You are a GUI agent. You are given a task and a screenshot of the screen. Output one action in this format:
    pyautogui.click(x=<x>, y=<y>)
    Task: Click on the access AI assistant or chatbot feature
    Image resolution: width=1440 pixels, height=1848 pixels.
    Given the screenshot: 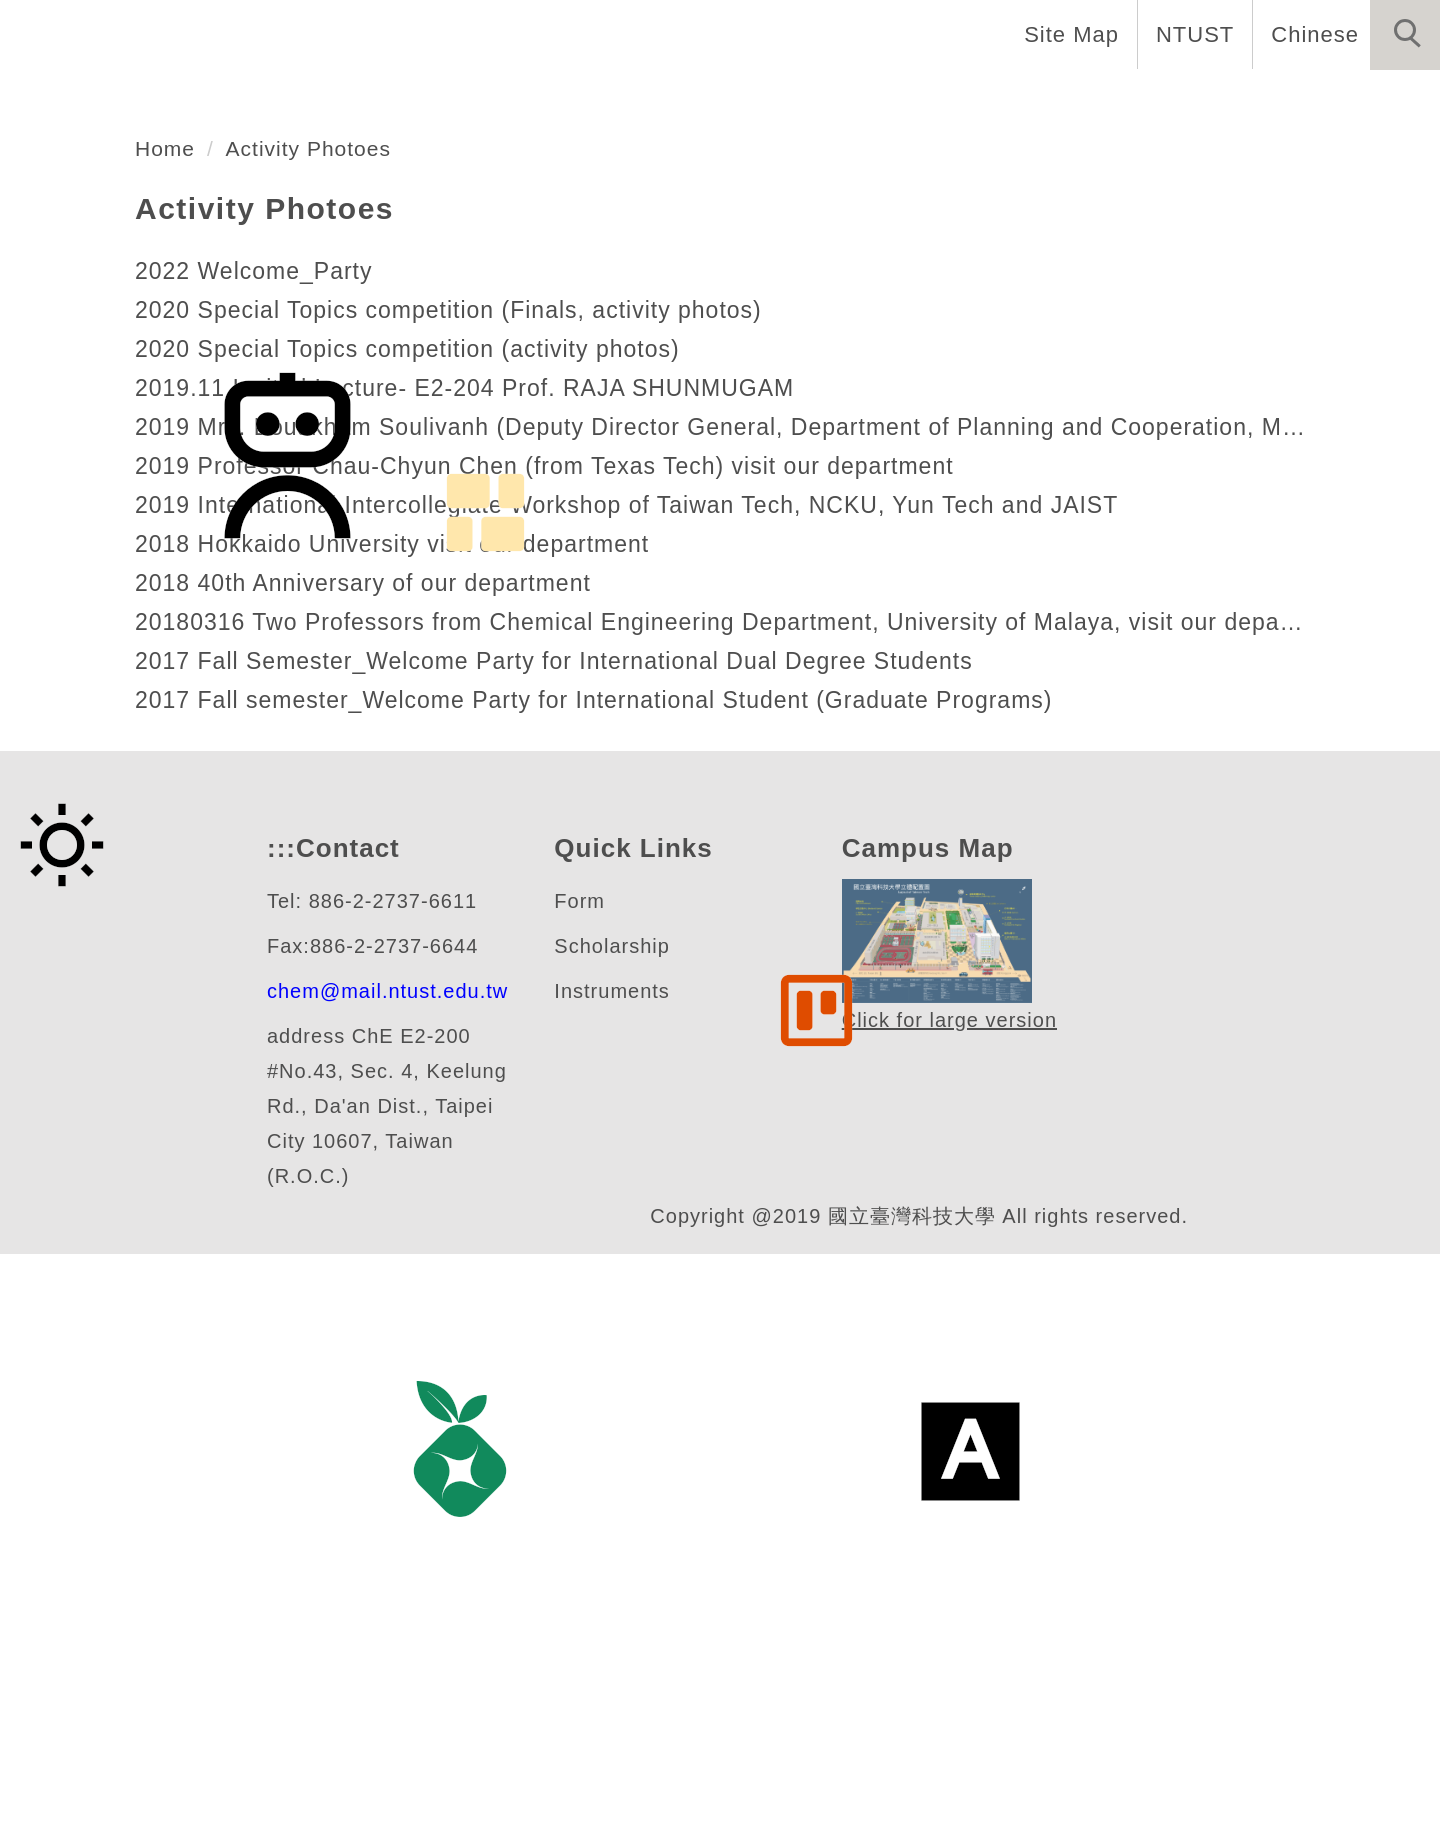 What is the action you would take?
    pyautogui.click(x=287, y=459)
    